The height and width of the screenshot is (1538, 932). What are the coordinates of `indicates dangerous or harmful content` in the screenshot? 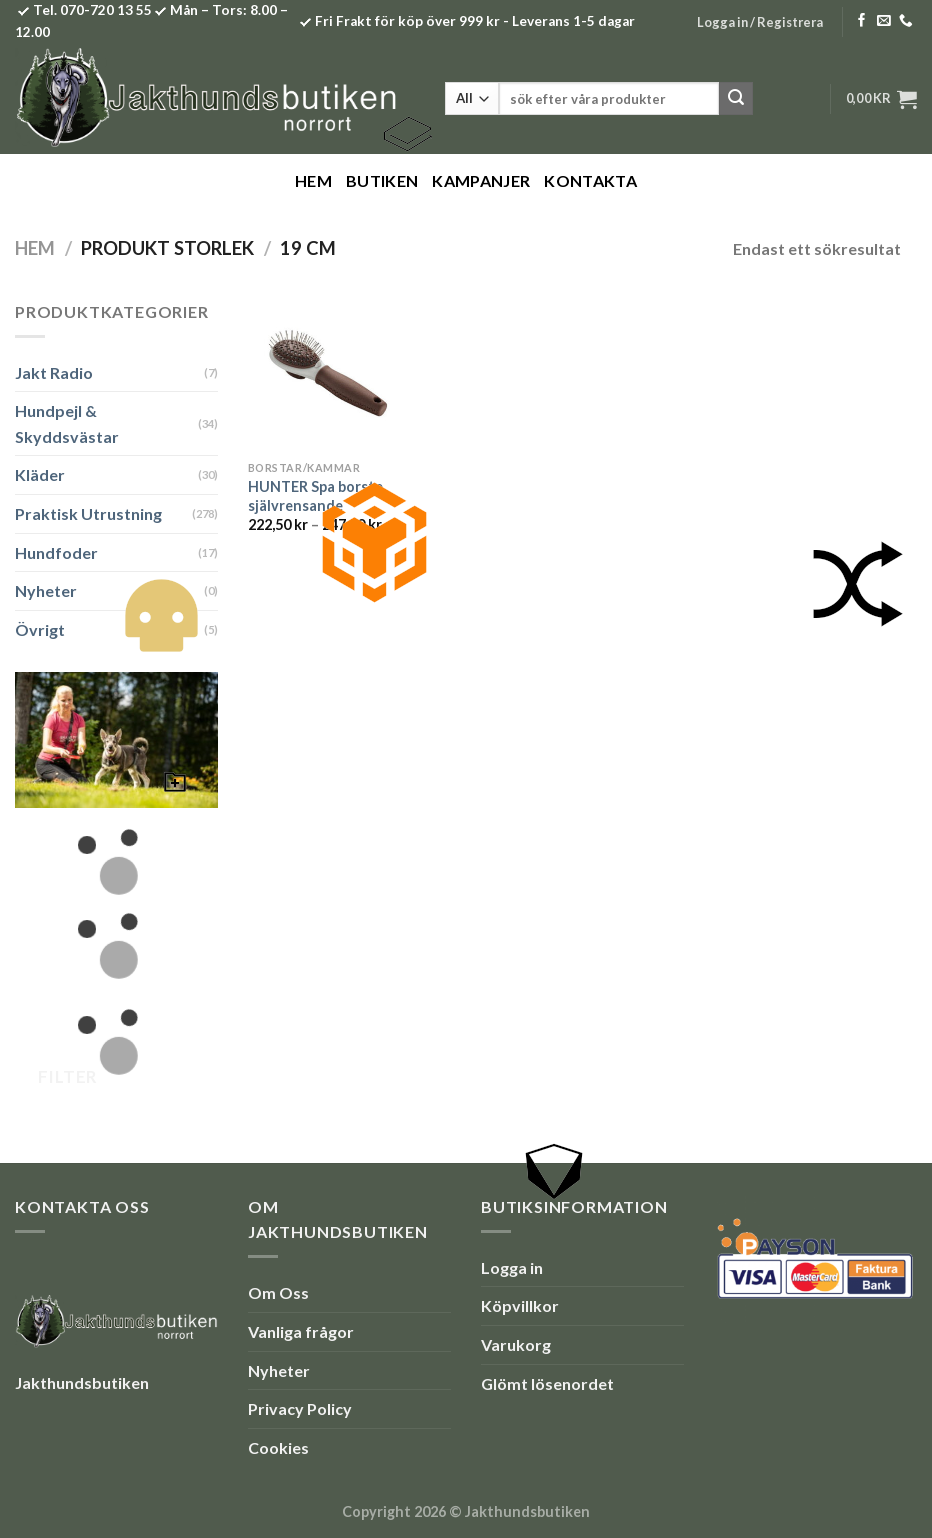 It's located at (161, 615).